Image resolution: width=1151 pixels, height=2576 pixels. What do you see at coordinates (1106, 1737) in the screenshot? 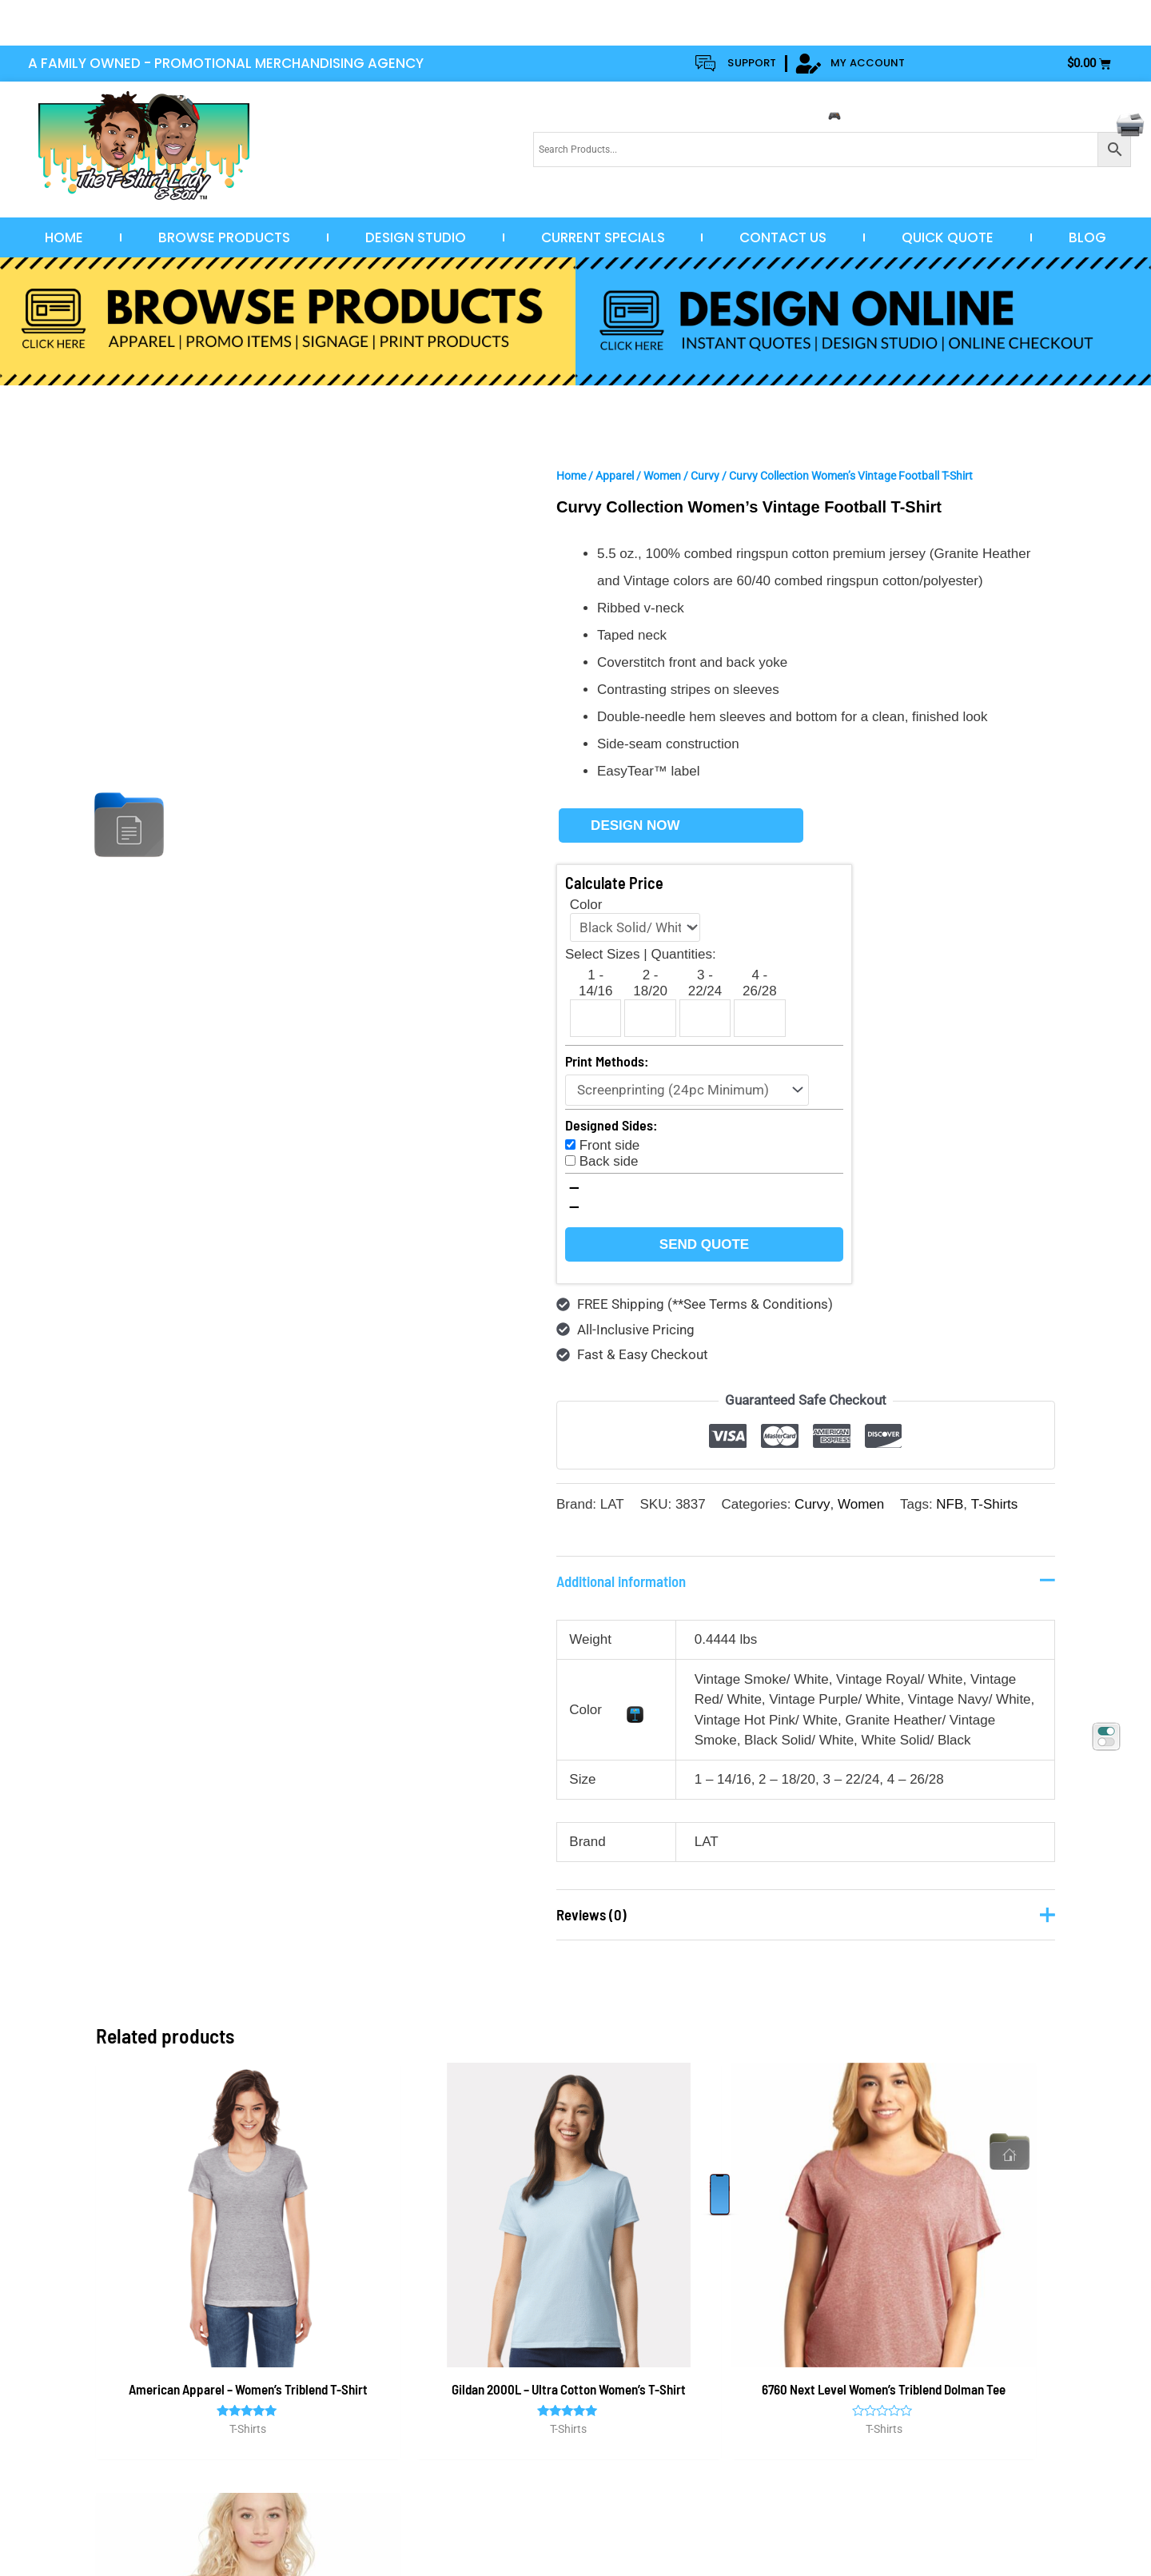
I see `open gnome tweaks to customize system settings` at bounding box center [1106, 1737].